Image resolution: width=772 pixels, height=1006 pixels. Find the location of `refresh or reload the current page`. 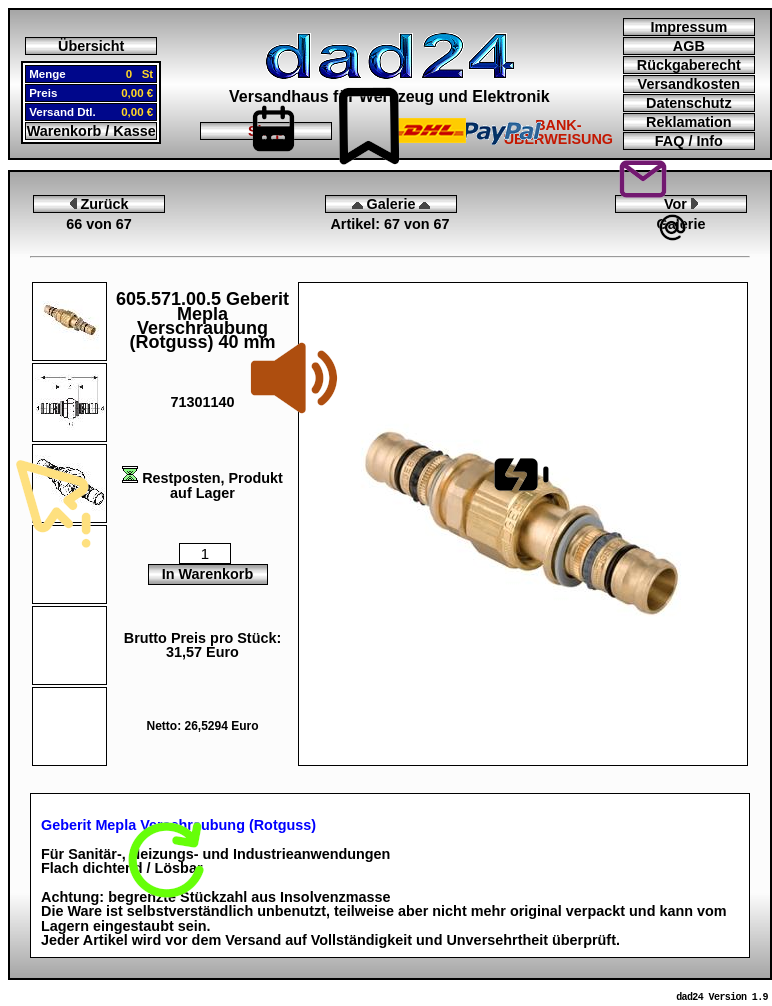

refresh or reload the current page is located at coordinates (166, 860).